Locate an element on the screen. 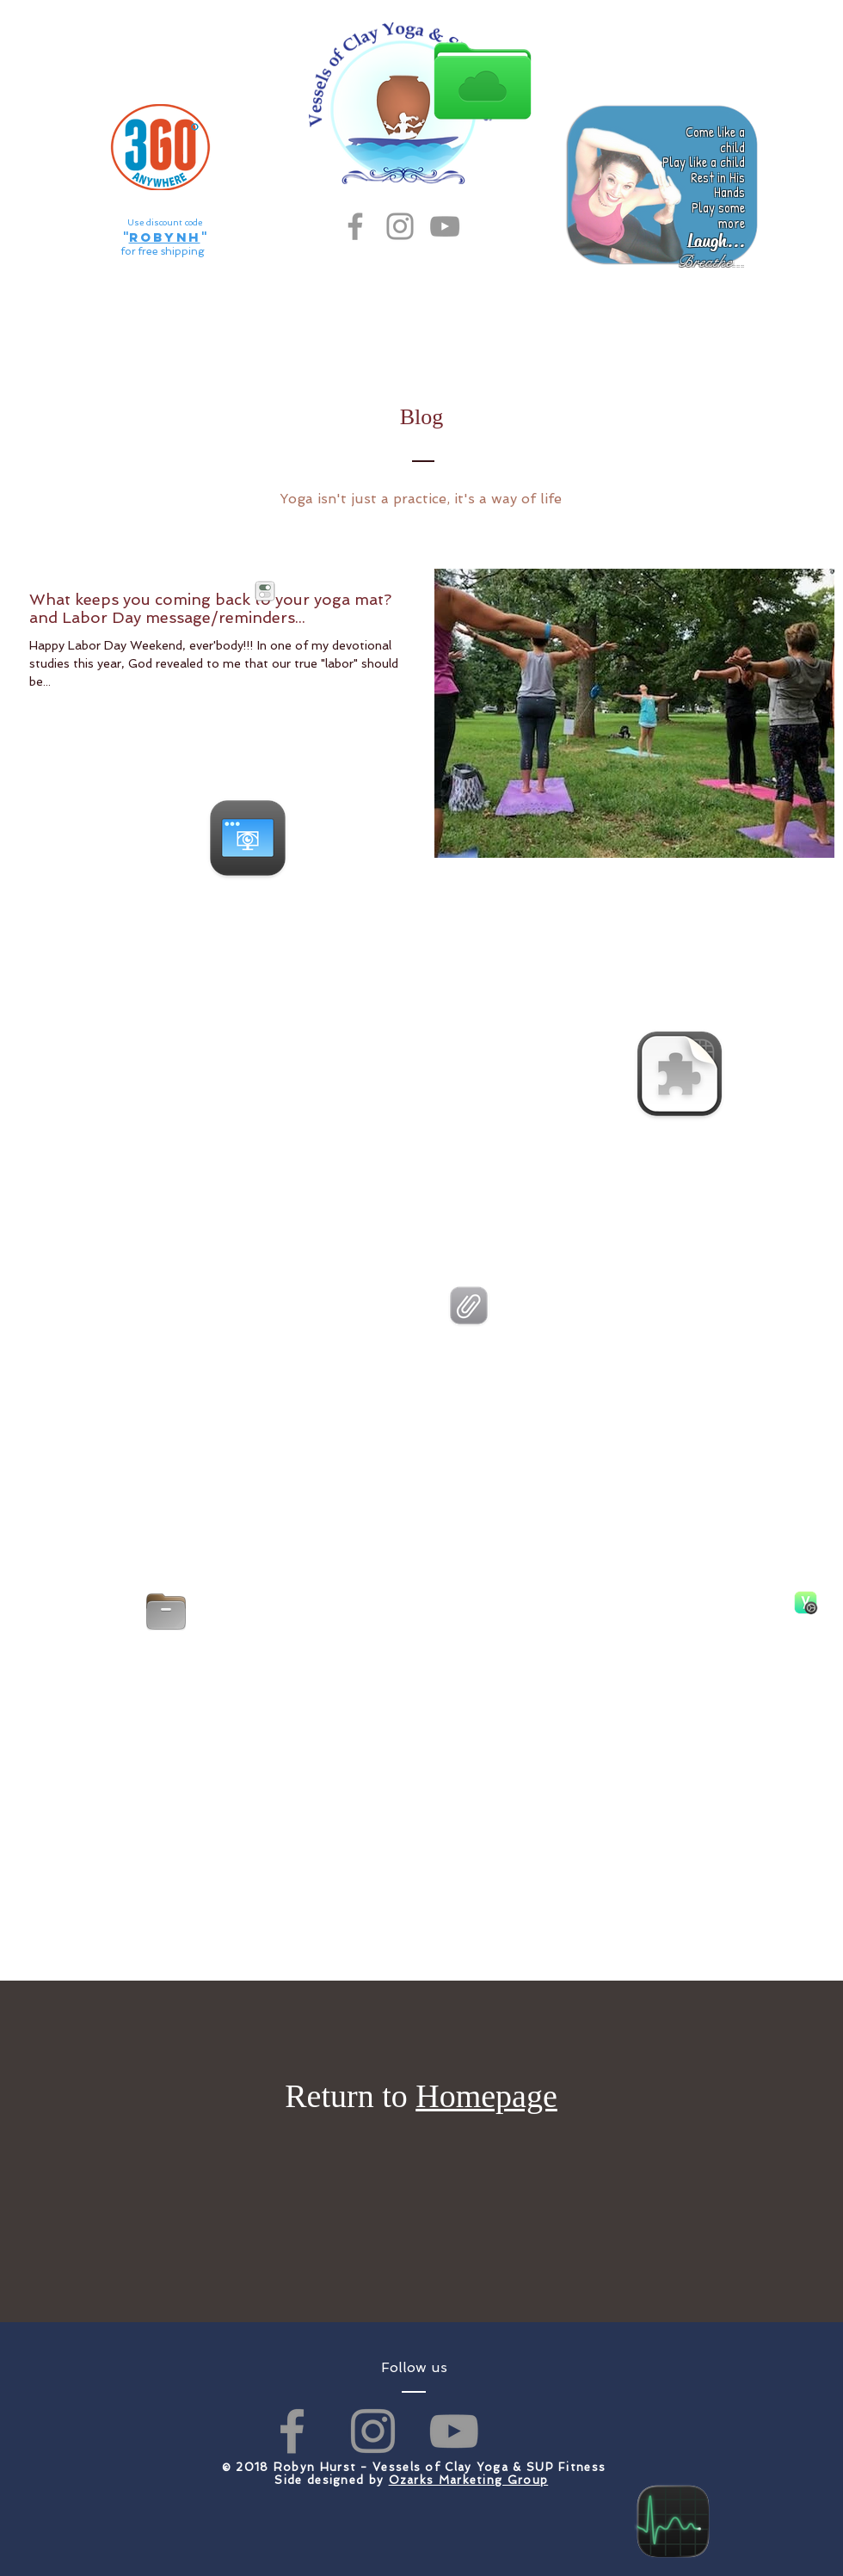 The image size is (843, 2576). access cloud-synced files and folders is located at coordinates (483, 81).